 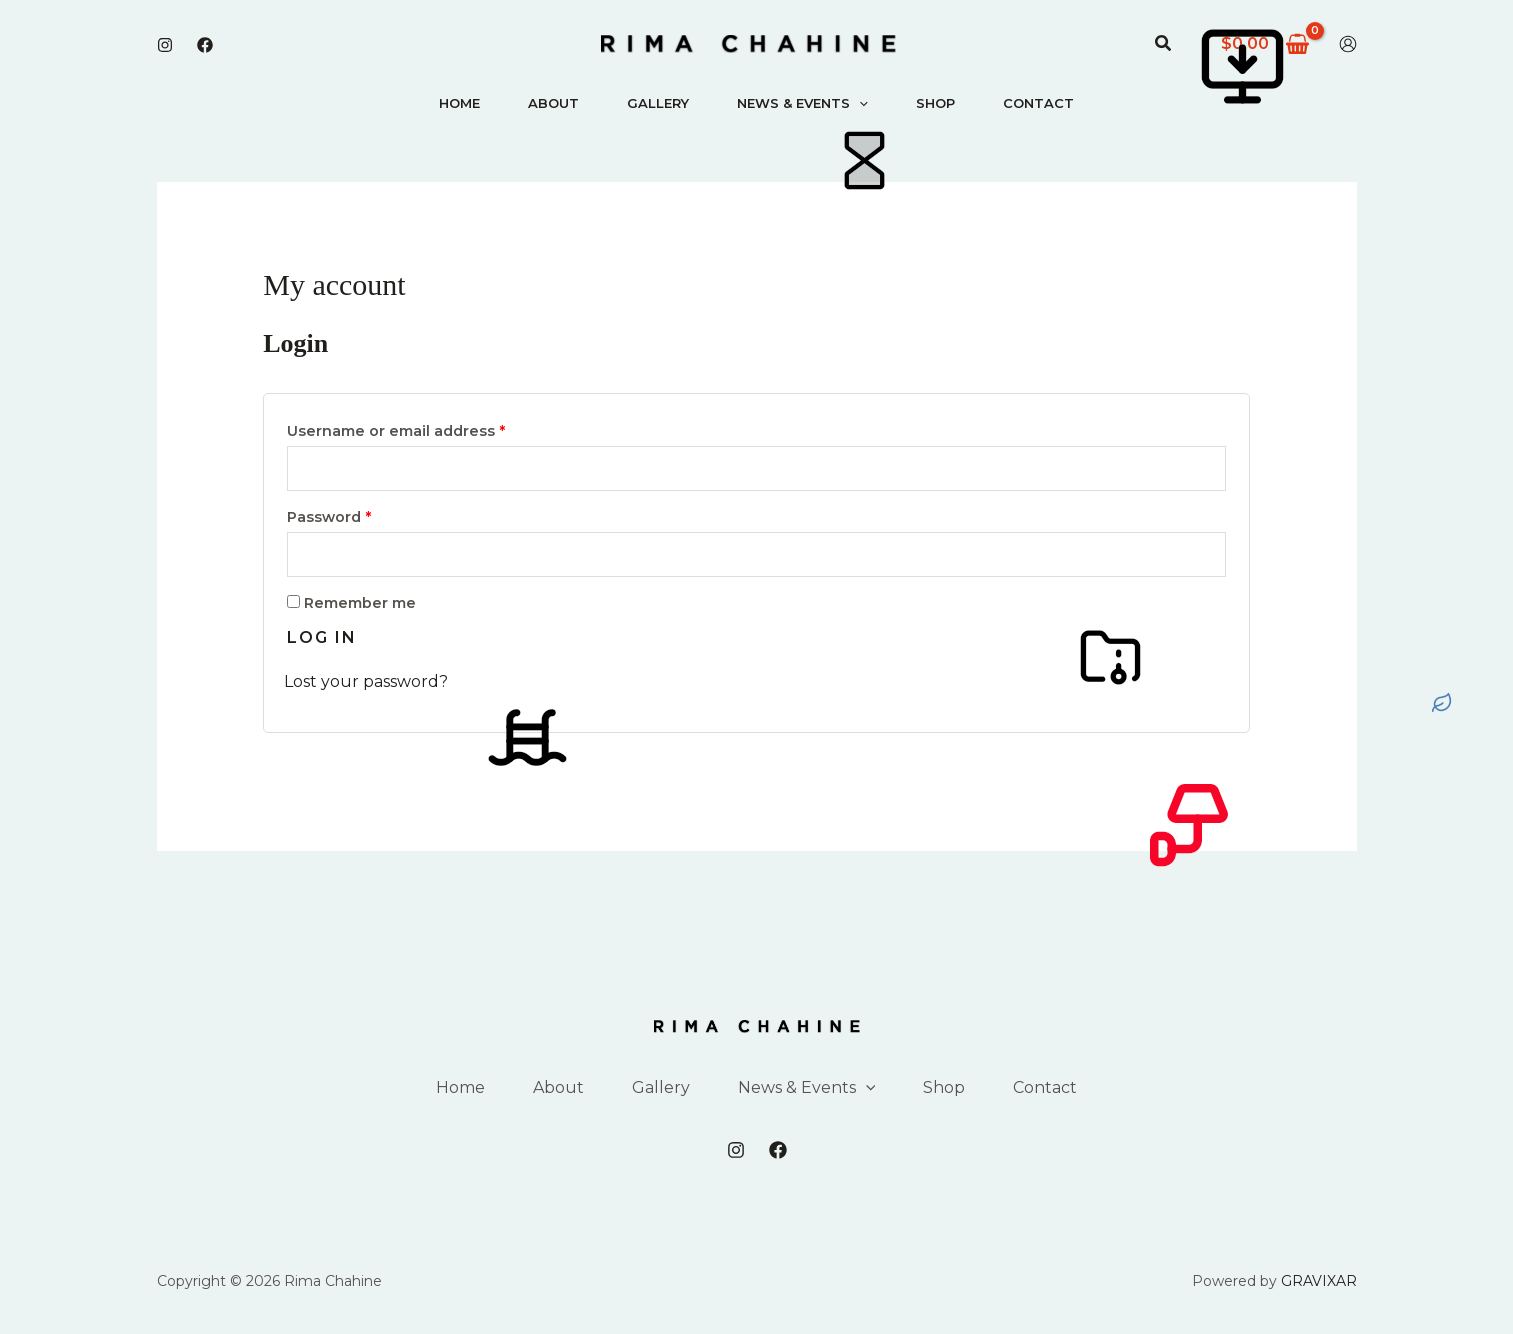 I want to click on indicates a loading or processing state, so click(x=864, y=160).